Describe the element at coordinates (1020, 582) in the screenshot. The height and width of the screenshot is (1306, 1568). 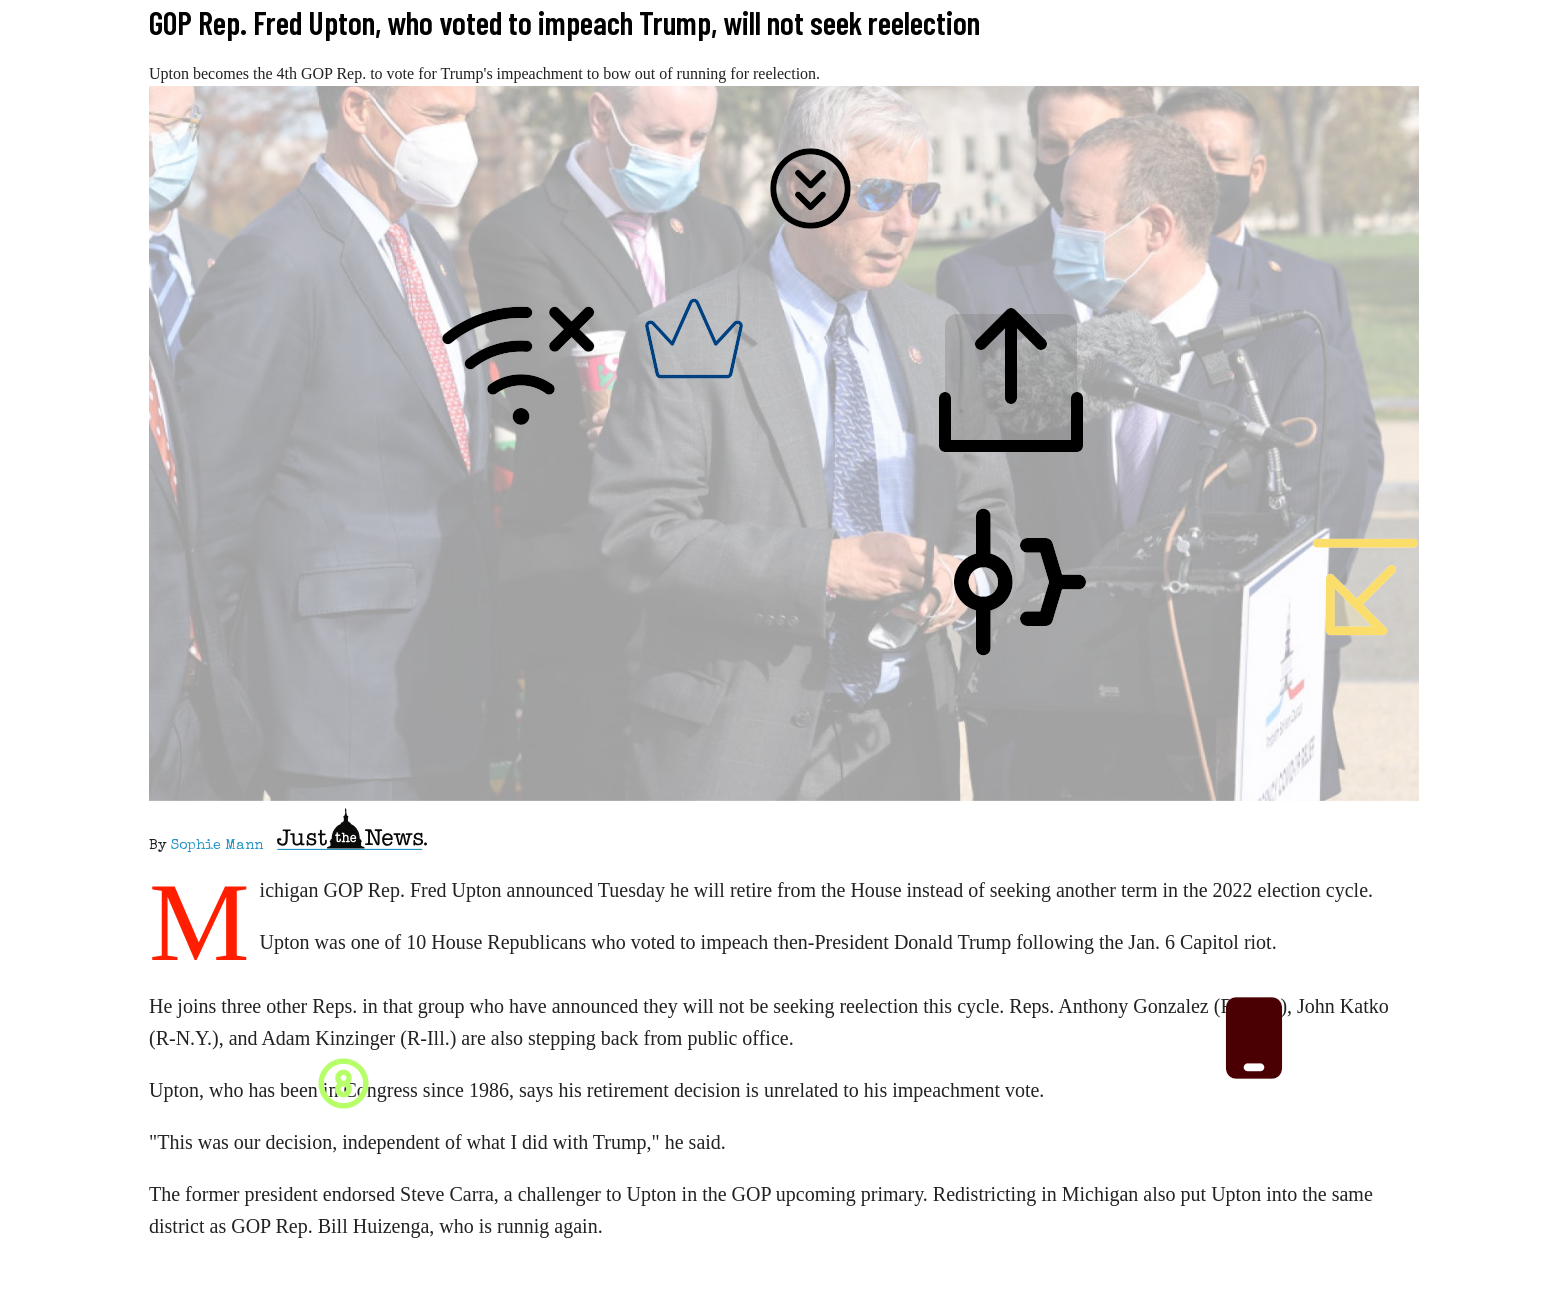
I see `perform a git cherry-pick operation` at that location.